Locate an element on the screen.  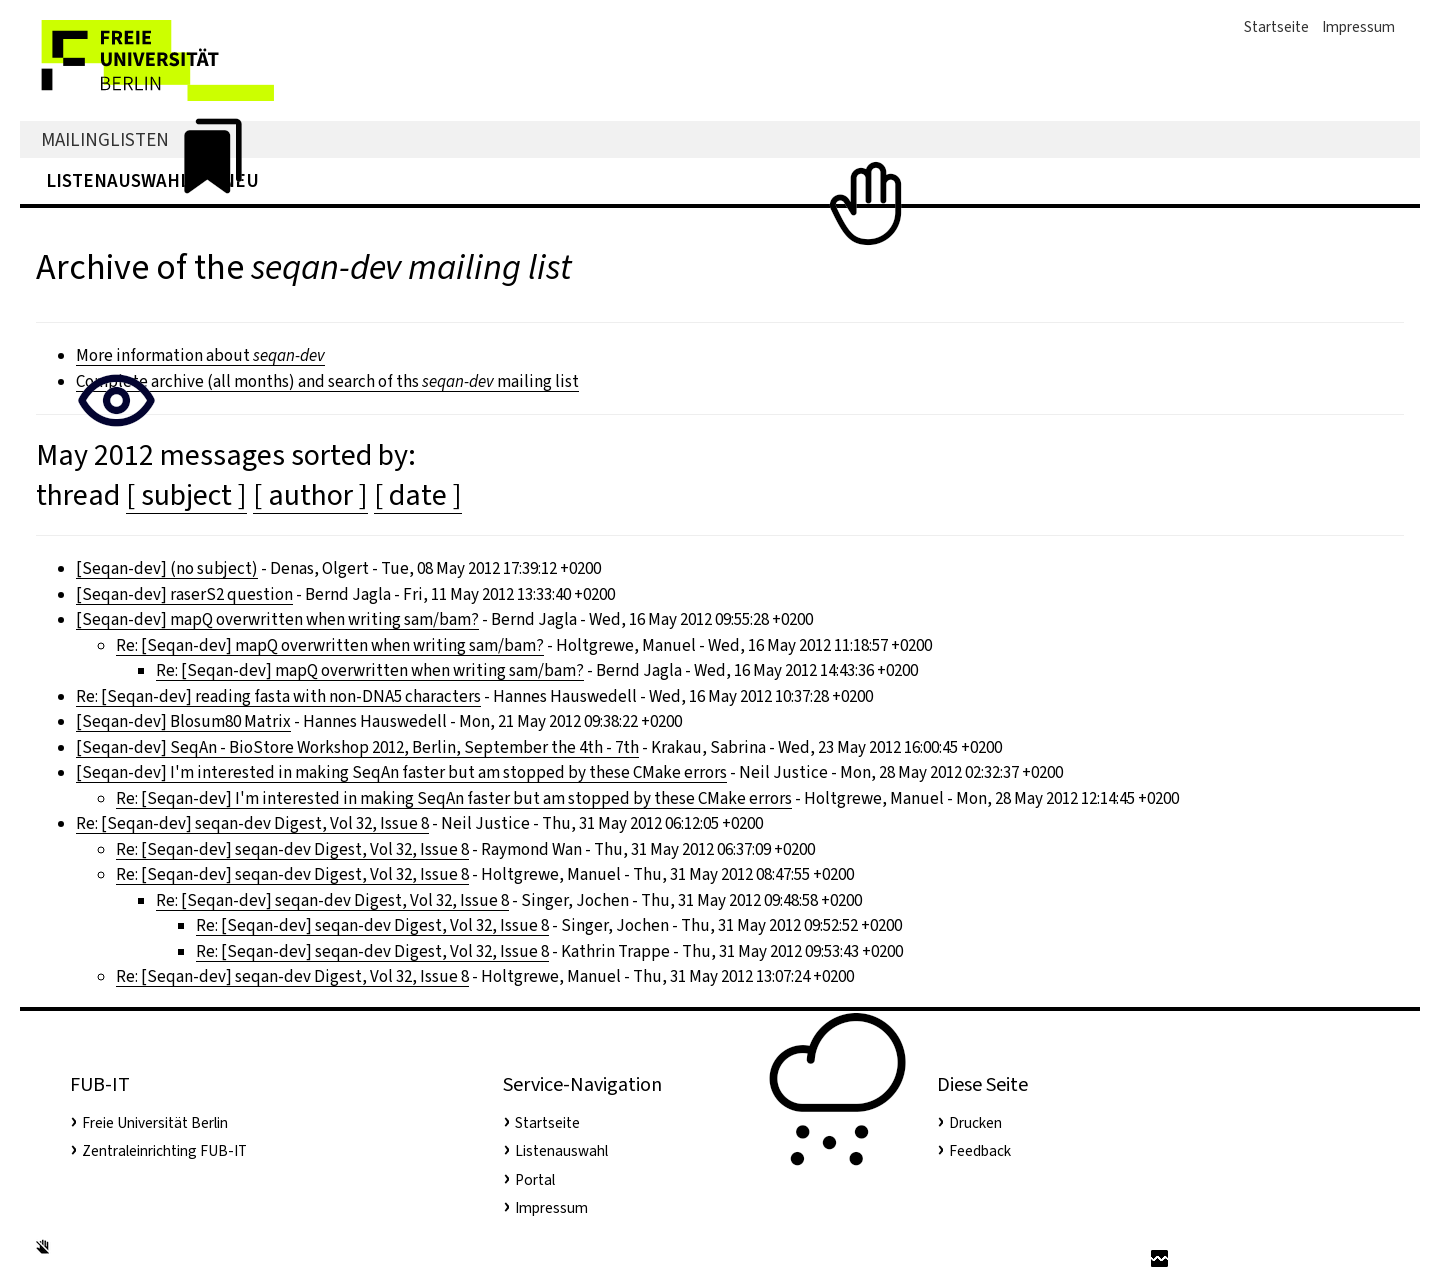
stop or pause an action is located at coordinates (868, 203).